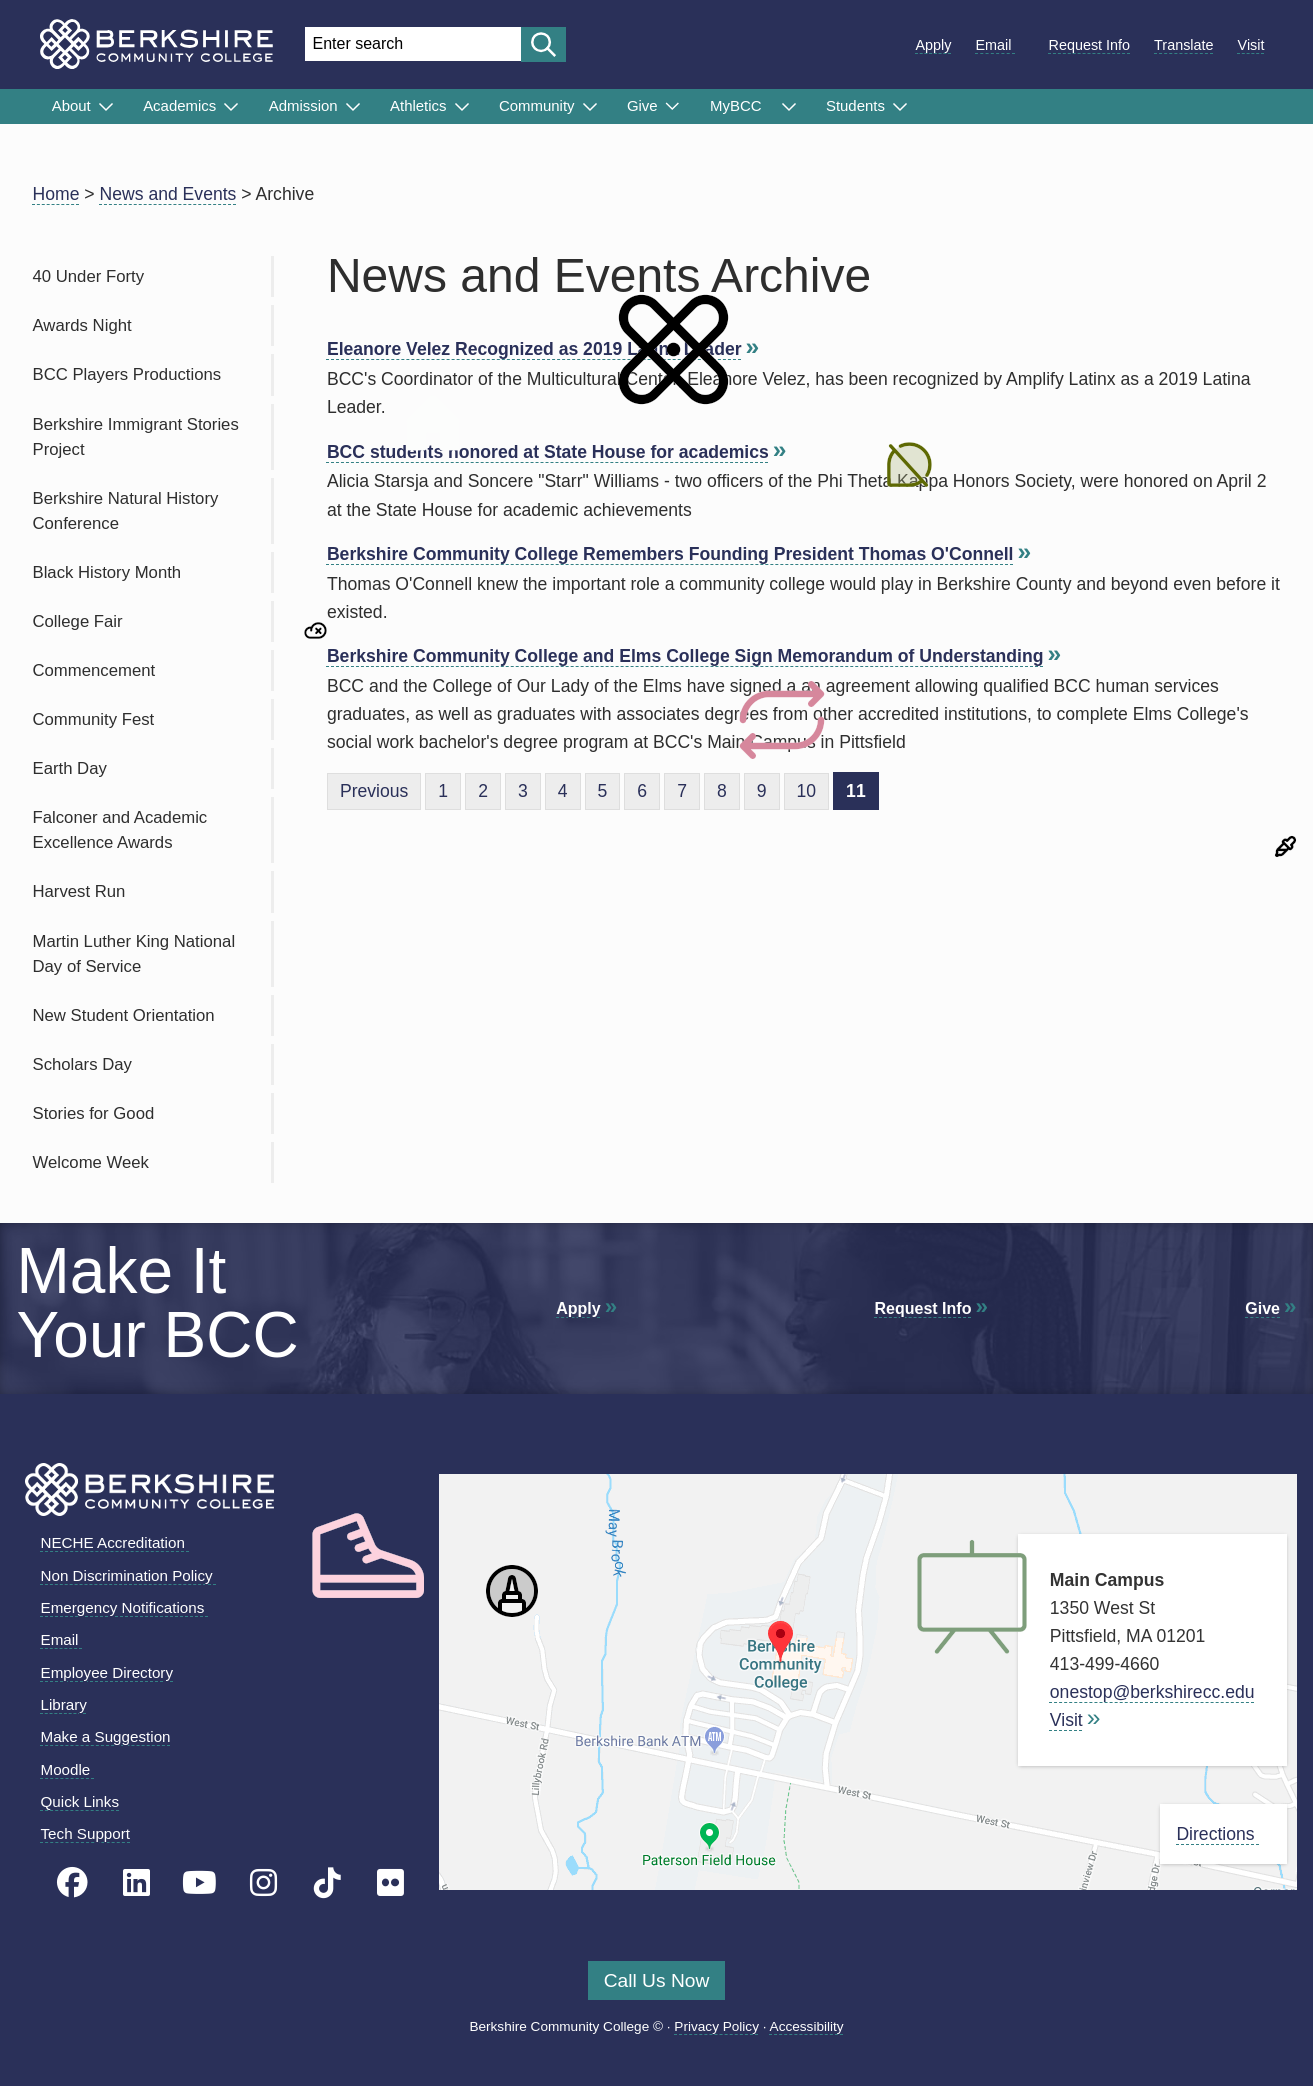 The image size is (1313, 2086). What do you see at coordinates (972, 1599) in the screenshot?
I see `start or view a presentation` at bounding box center [972, 1599].